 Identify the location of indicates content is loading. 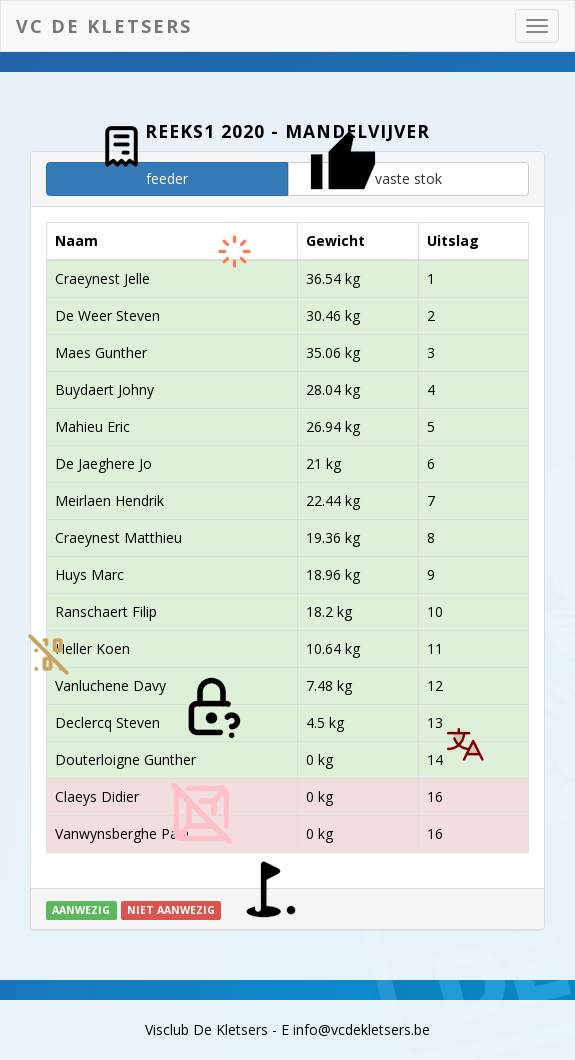
(234, 251).